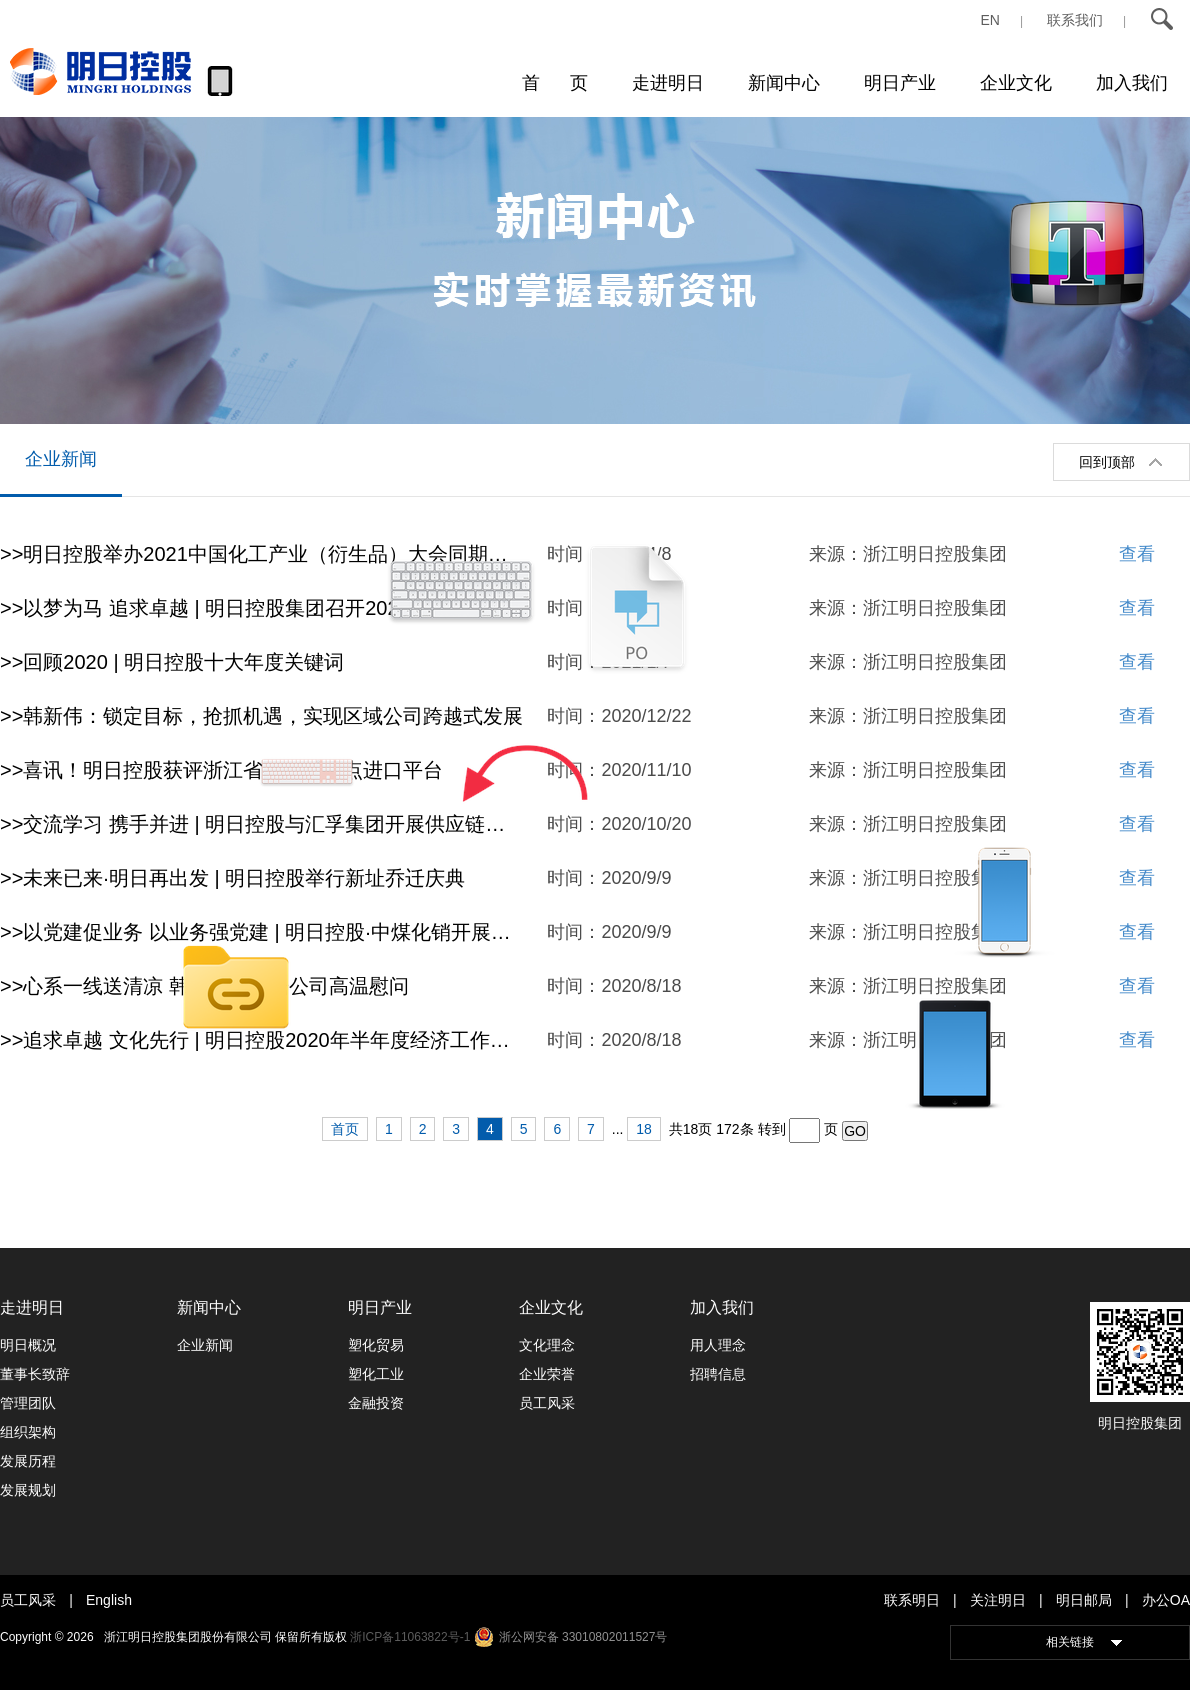 This screenshot has width=1190, height=1690. What do you see at coordinates (1004, 902) in the screenshot?
I see `manage connected iPhone device` at bounding box center [1004, 902].